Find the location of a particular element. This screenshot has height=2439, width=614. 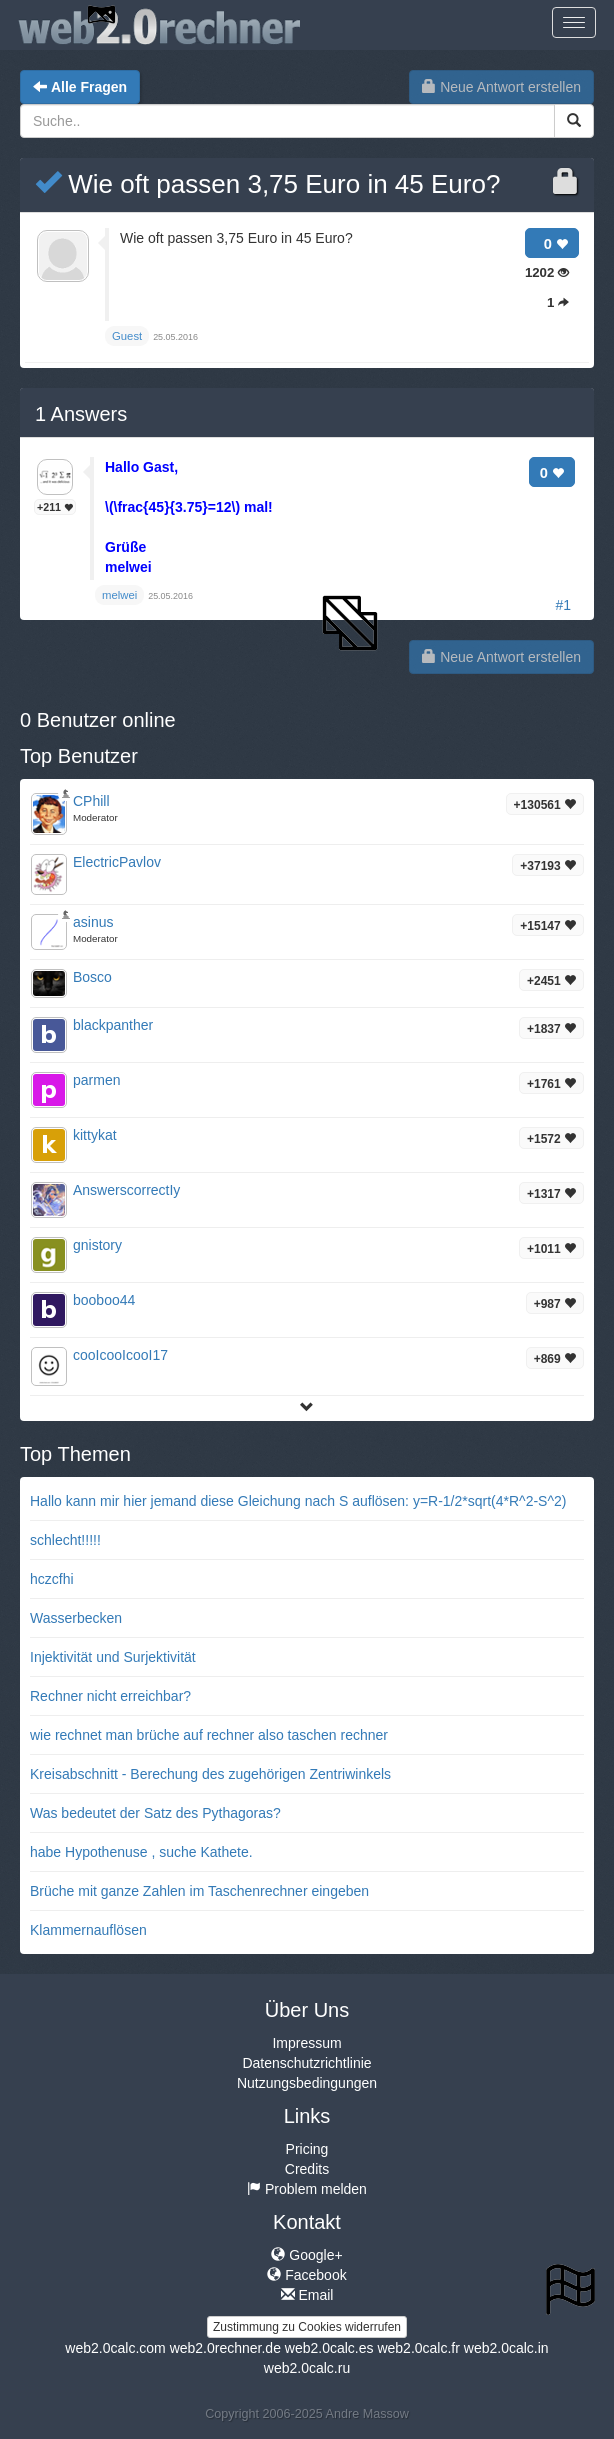

merge or combine selected layers is located at coordinates (350, 623).